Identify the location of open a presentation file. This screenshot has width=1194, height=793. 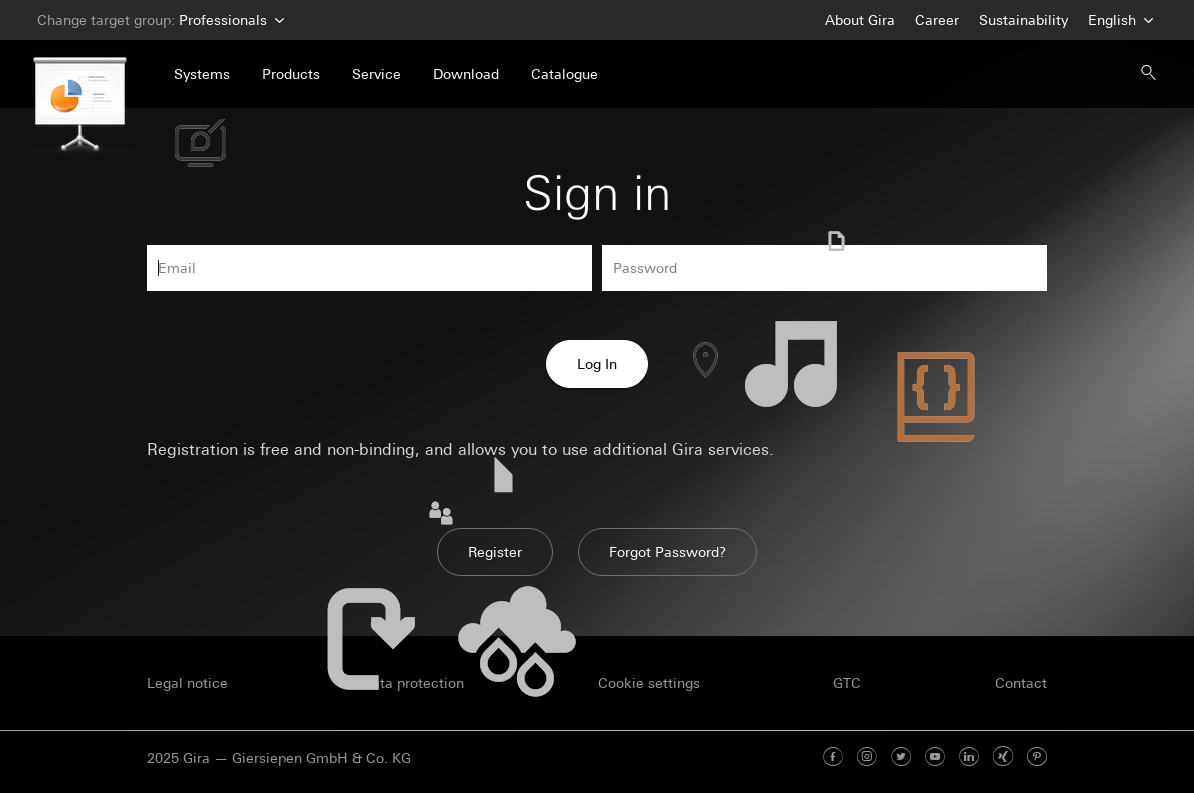
(80, 102).